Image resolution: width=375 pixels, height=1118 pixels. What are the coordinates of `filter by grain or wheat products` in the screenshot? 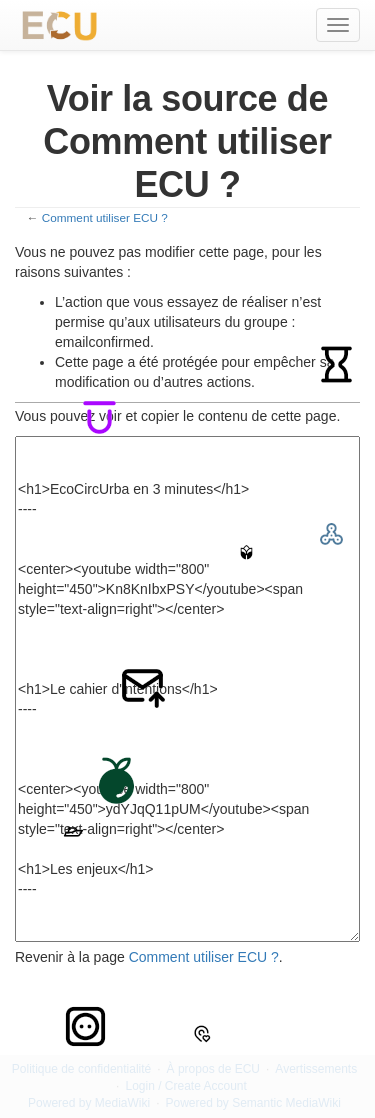 It's located at (246, 552).